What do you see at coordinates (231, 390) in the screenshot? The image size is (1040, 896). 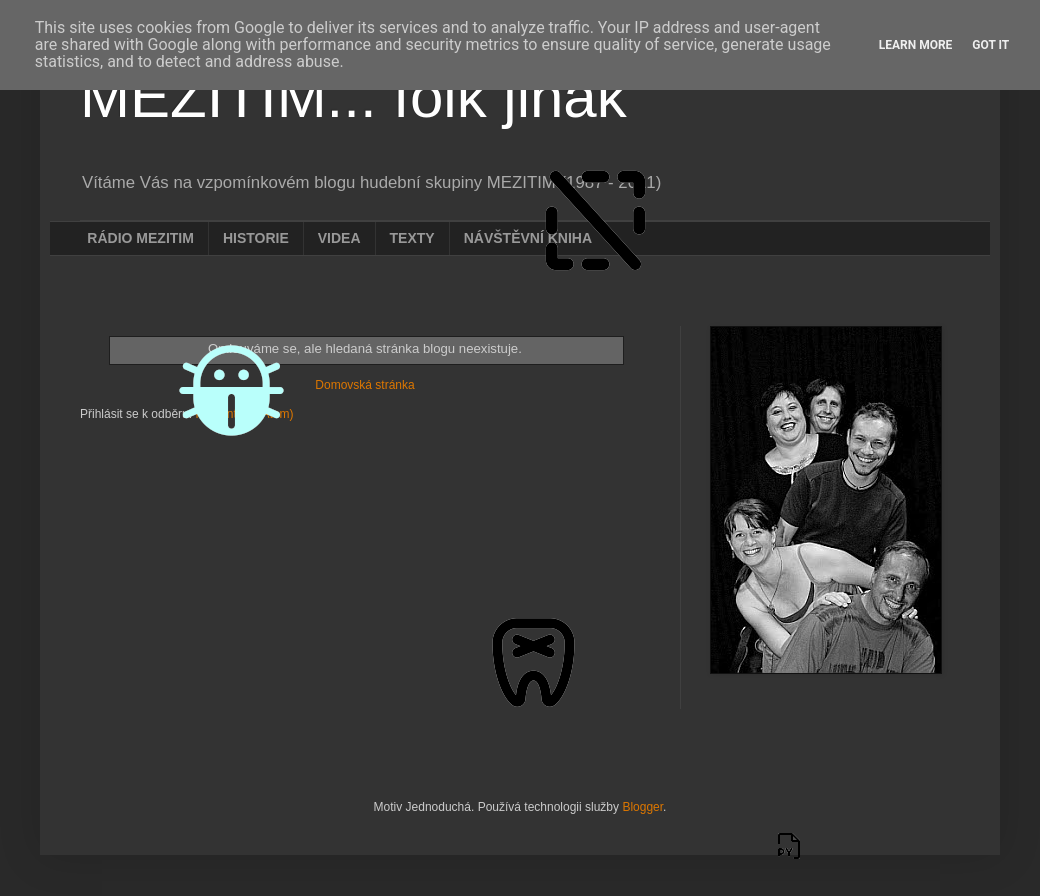 I see `report a bug or issue` at bounding box center [231, 390].